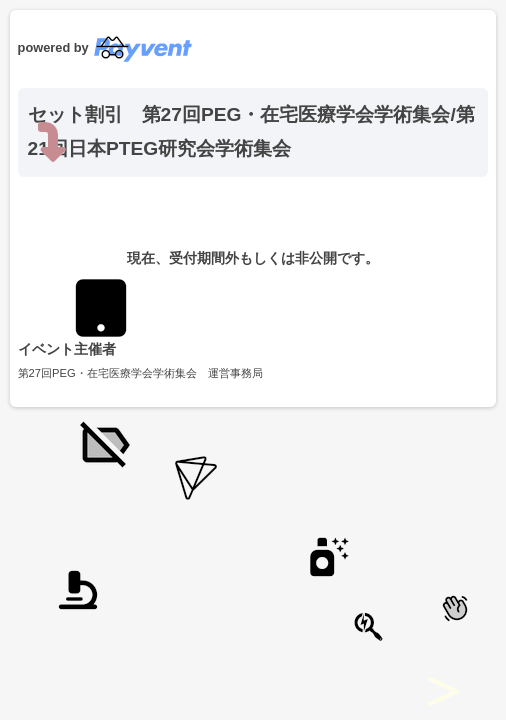  Describe the element at coordinates (455, 608) in the screenshot. I see `send a friendly greeting or wave` at that location.